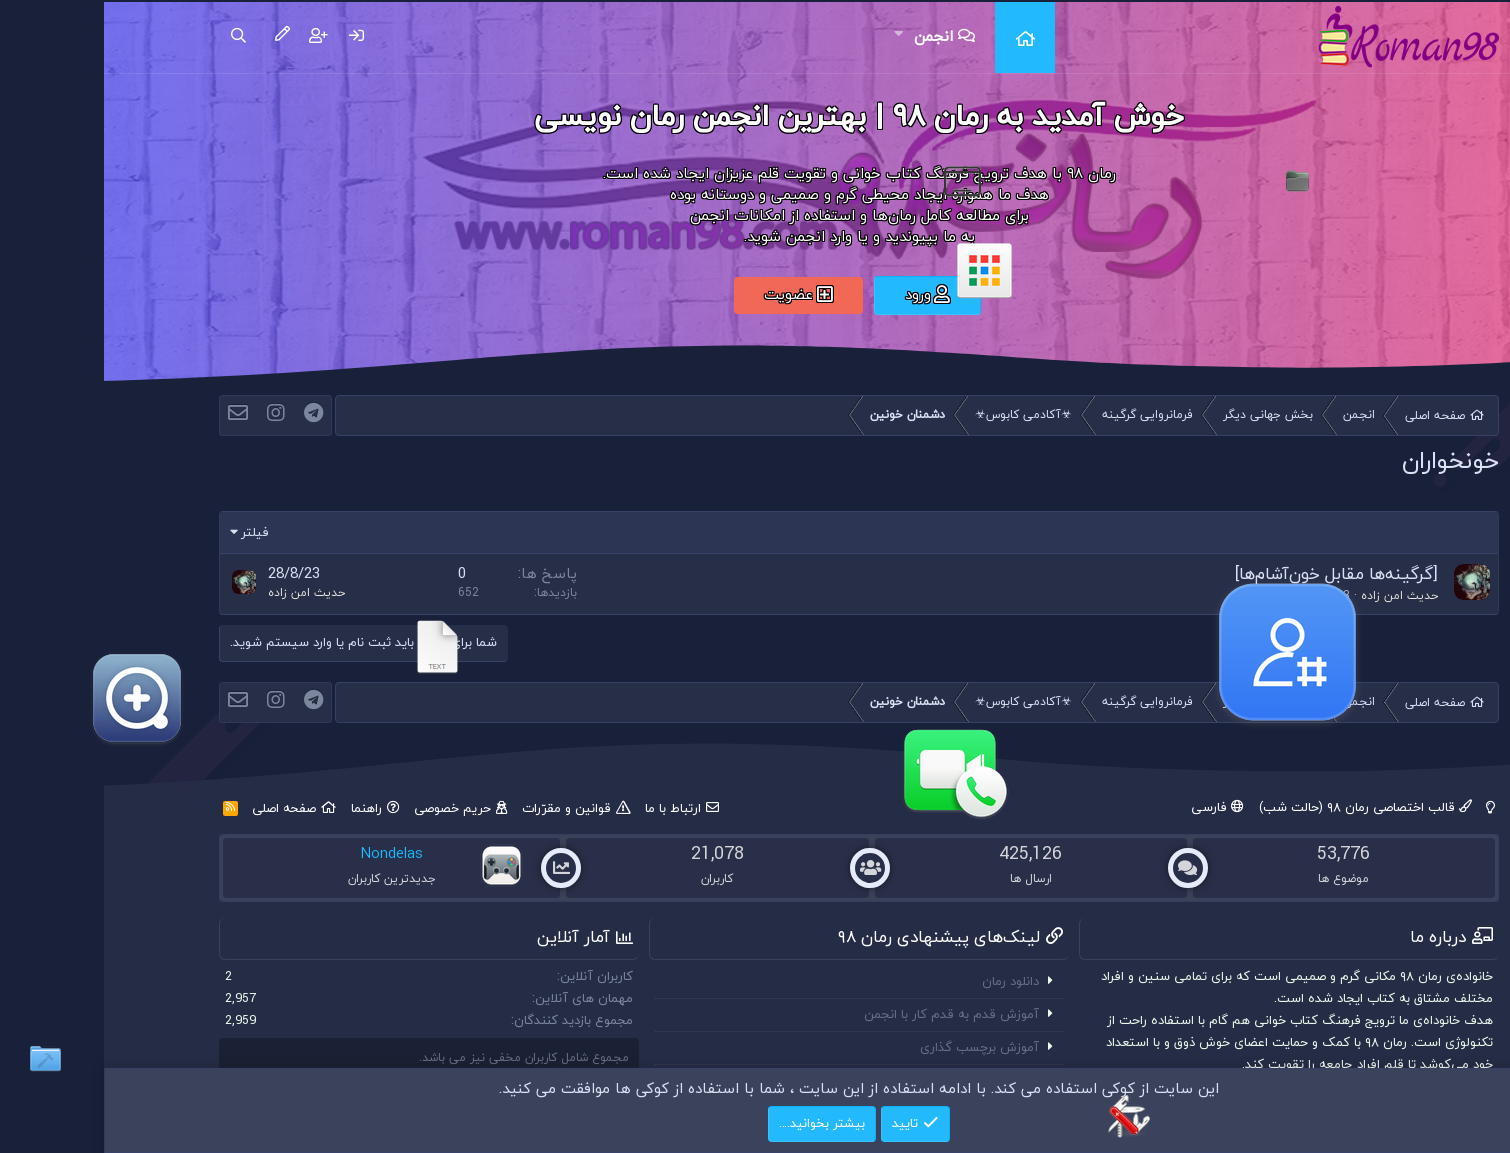 This screenshot has height=1153, width=1510. I want to click on access desktop preferences or display settings, so click(962, 182).